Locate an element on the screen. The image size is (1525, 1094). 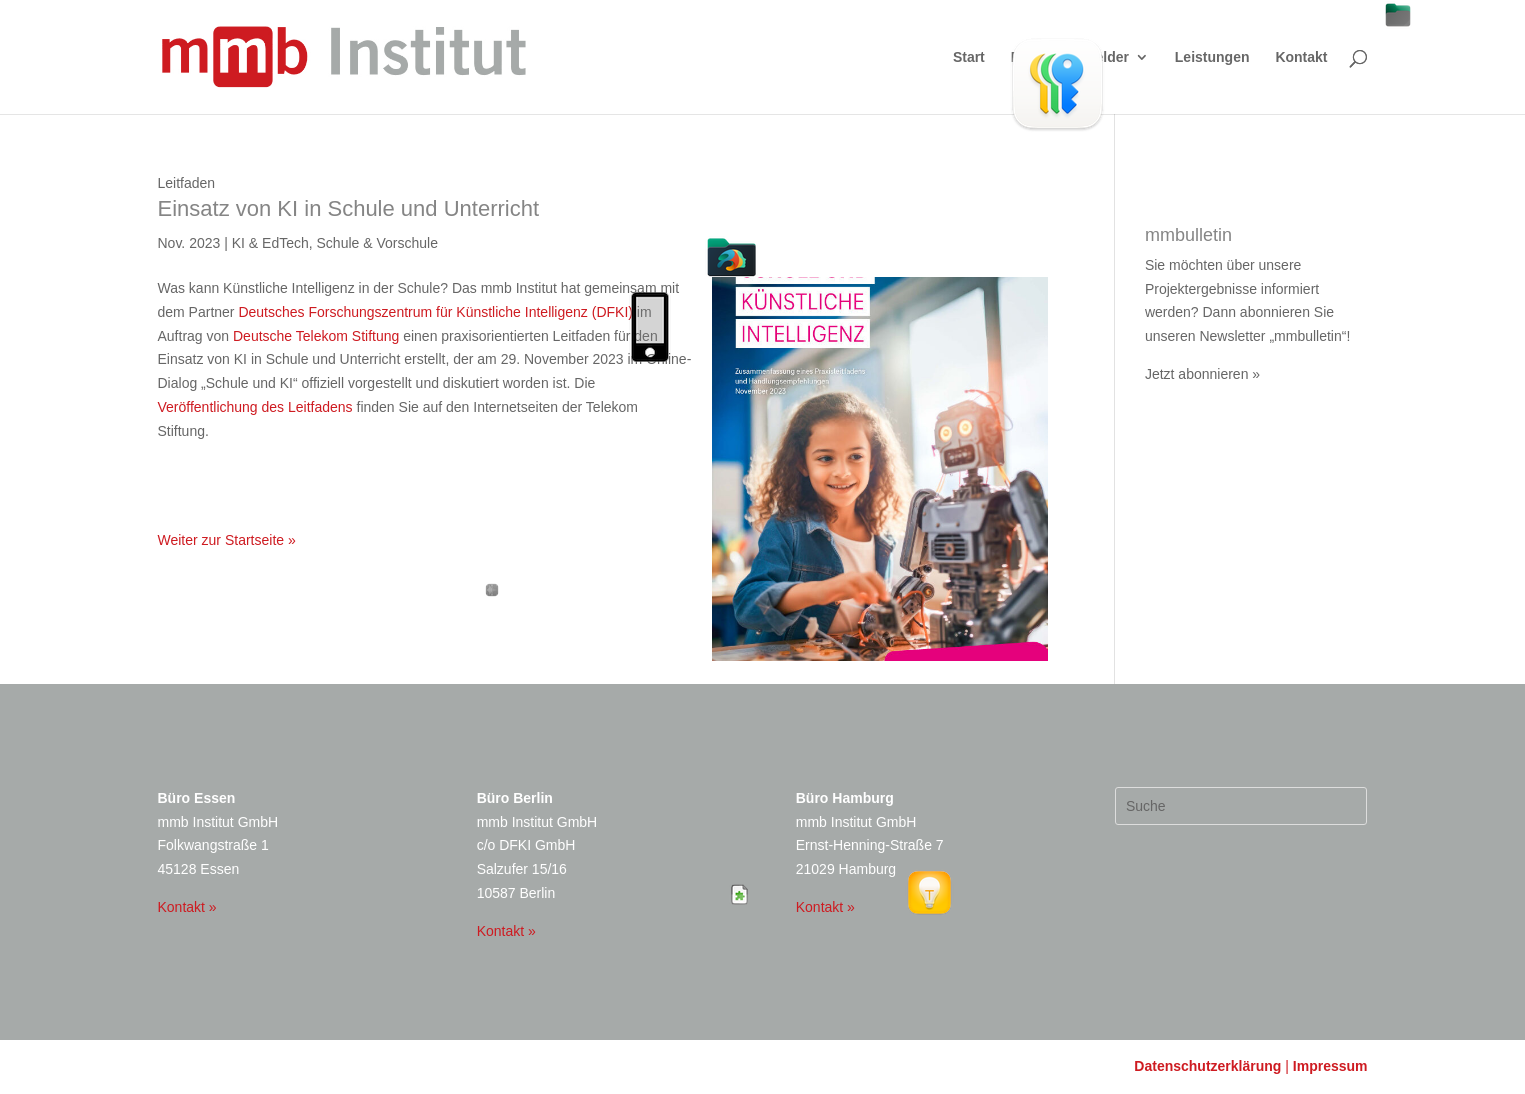
open the passwords app to manage saved credentials is located at coordinates (1057, 83).